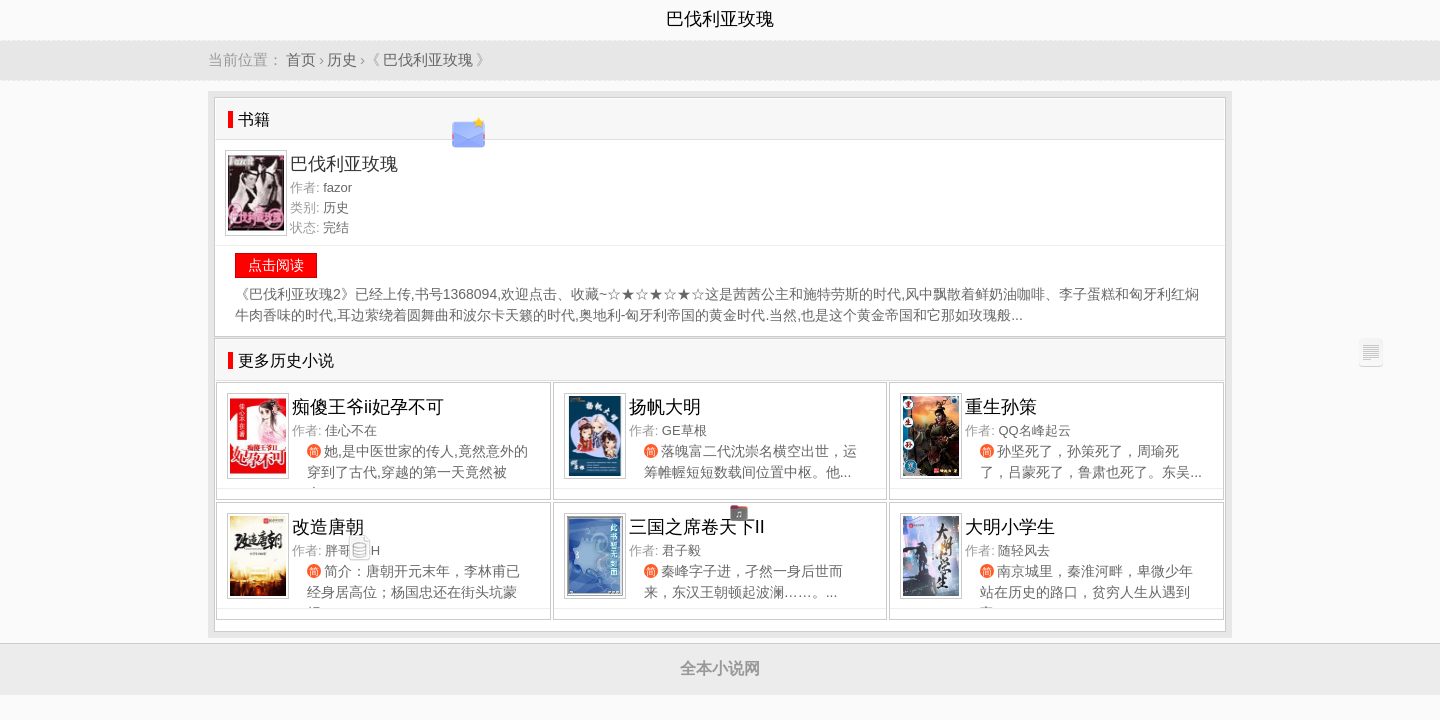 The width and height of the screenshot is (1440, 720). What do you see at coordinates (359, 547) in the screenshot?
I see `open an sql database file` at bounding box center [359, 547].